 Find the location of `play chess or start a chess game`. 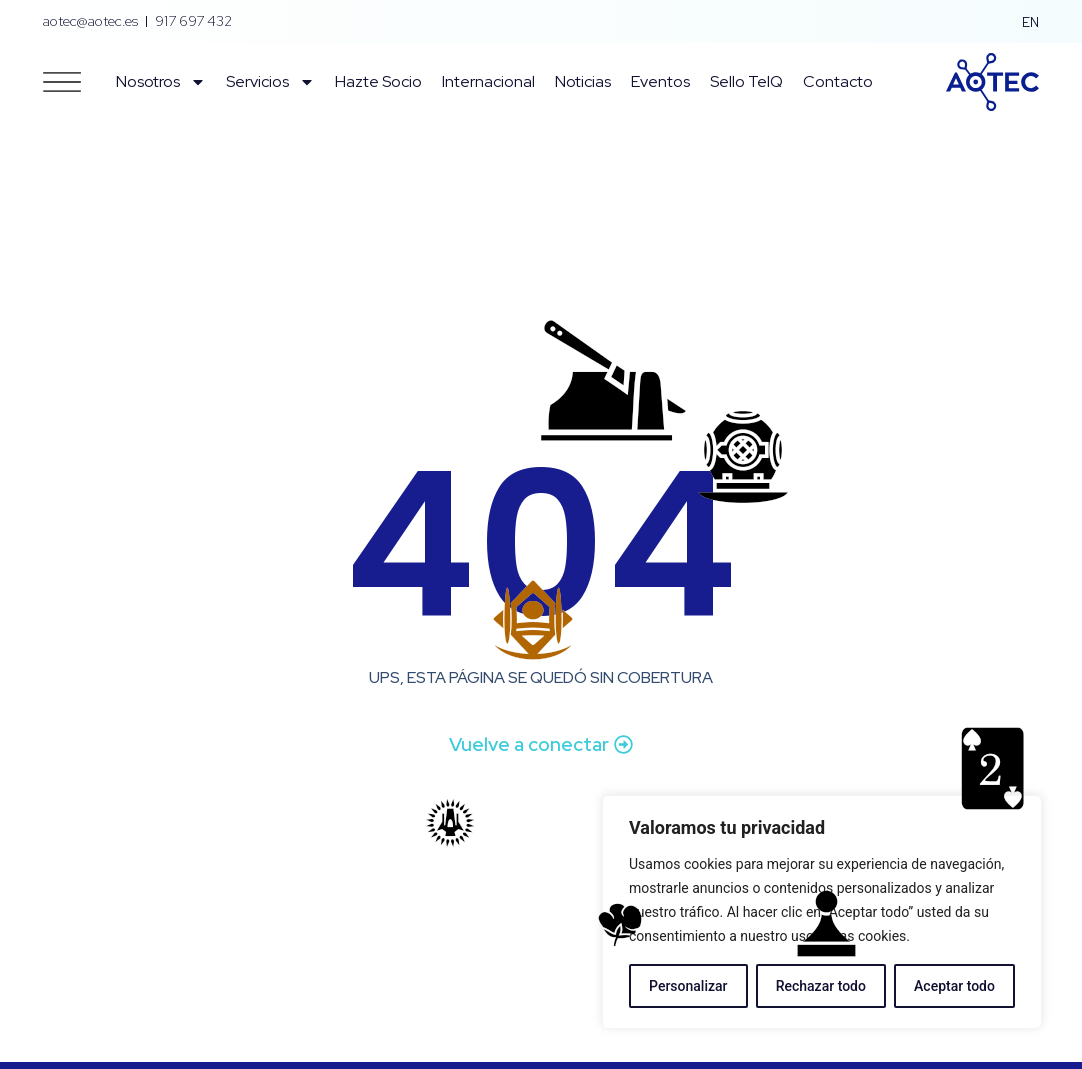

play chess or start a chess game is located at coordinates (826, 913).